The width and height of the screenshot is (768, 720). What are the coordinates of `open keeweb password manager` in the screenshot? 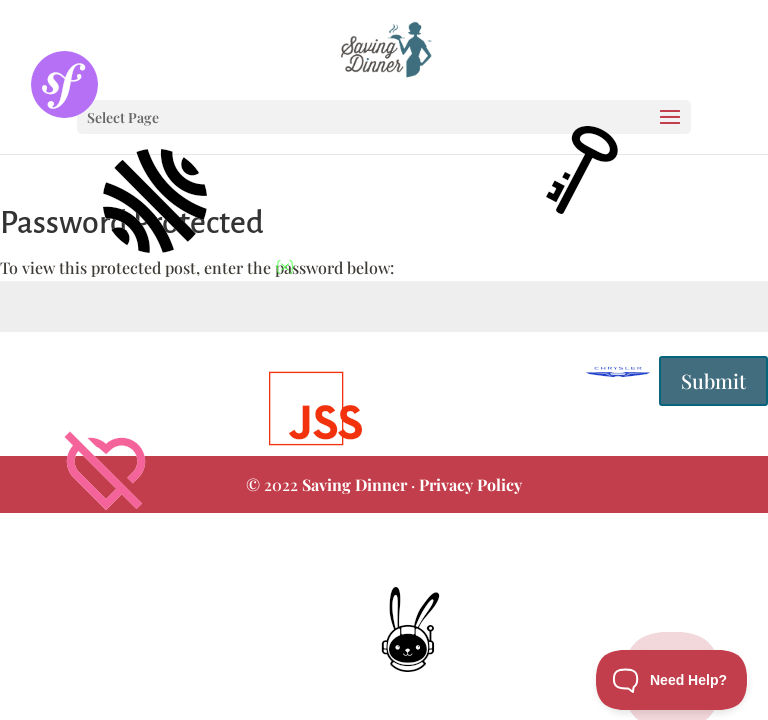 It's located at (582, 170).